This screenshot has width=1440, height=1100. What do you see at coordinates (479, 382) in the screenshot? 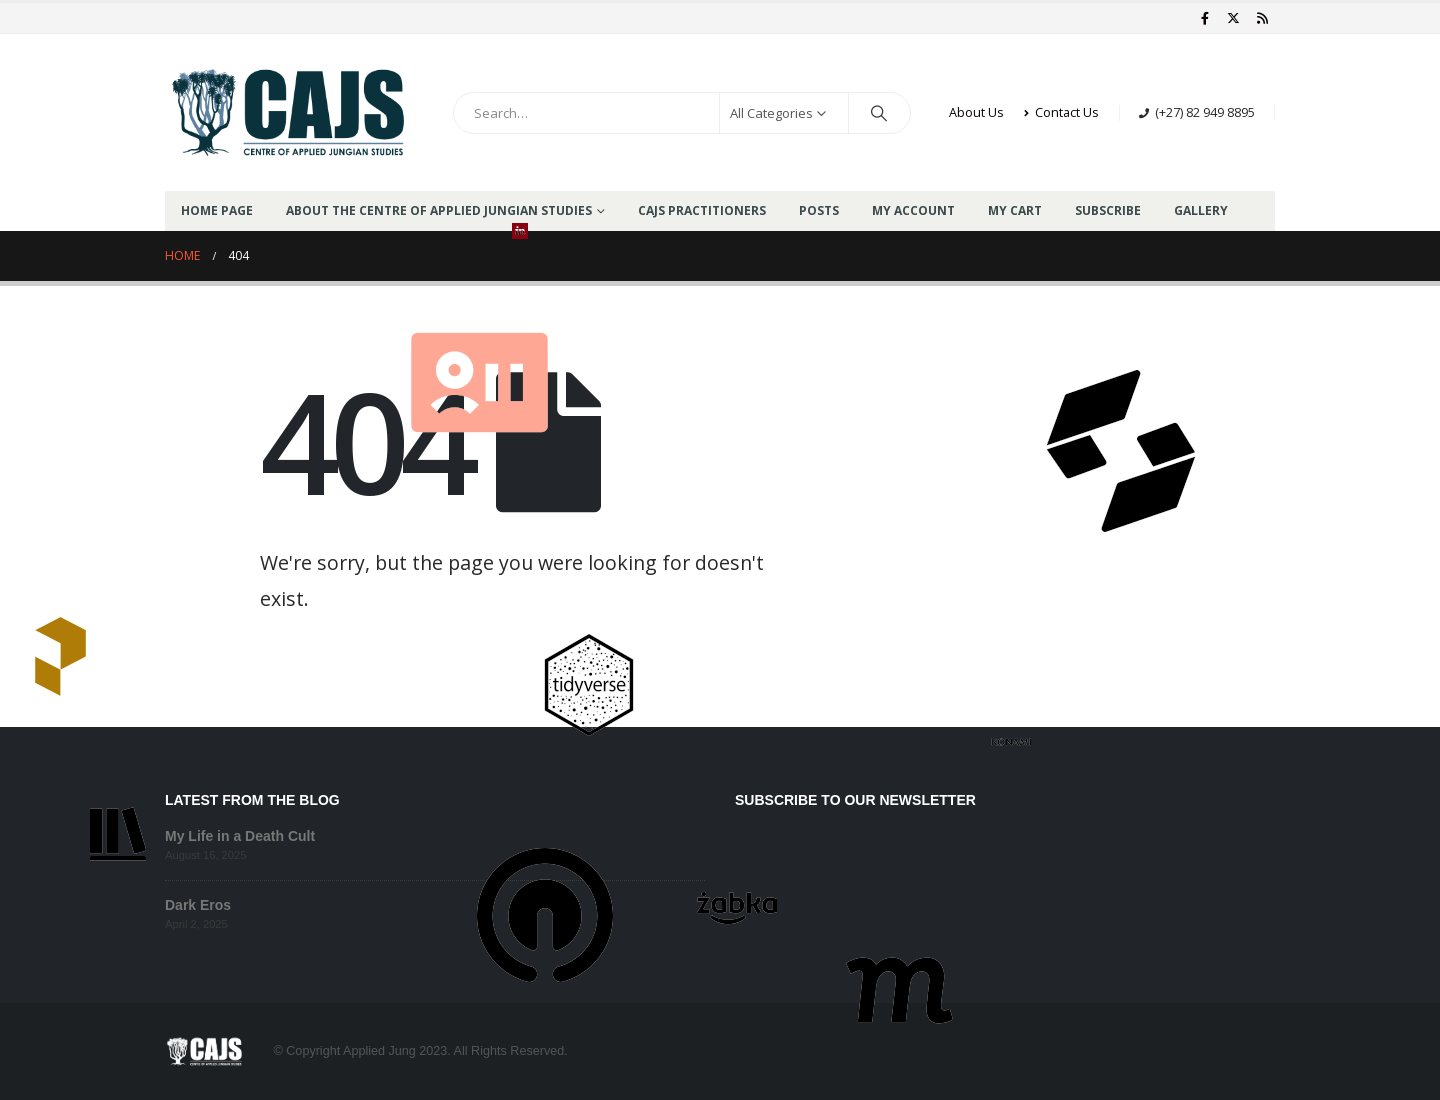
I see `indicates a pass or credential is pending approval` at bounding box center [479, 382].